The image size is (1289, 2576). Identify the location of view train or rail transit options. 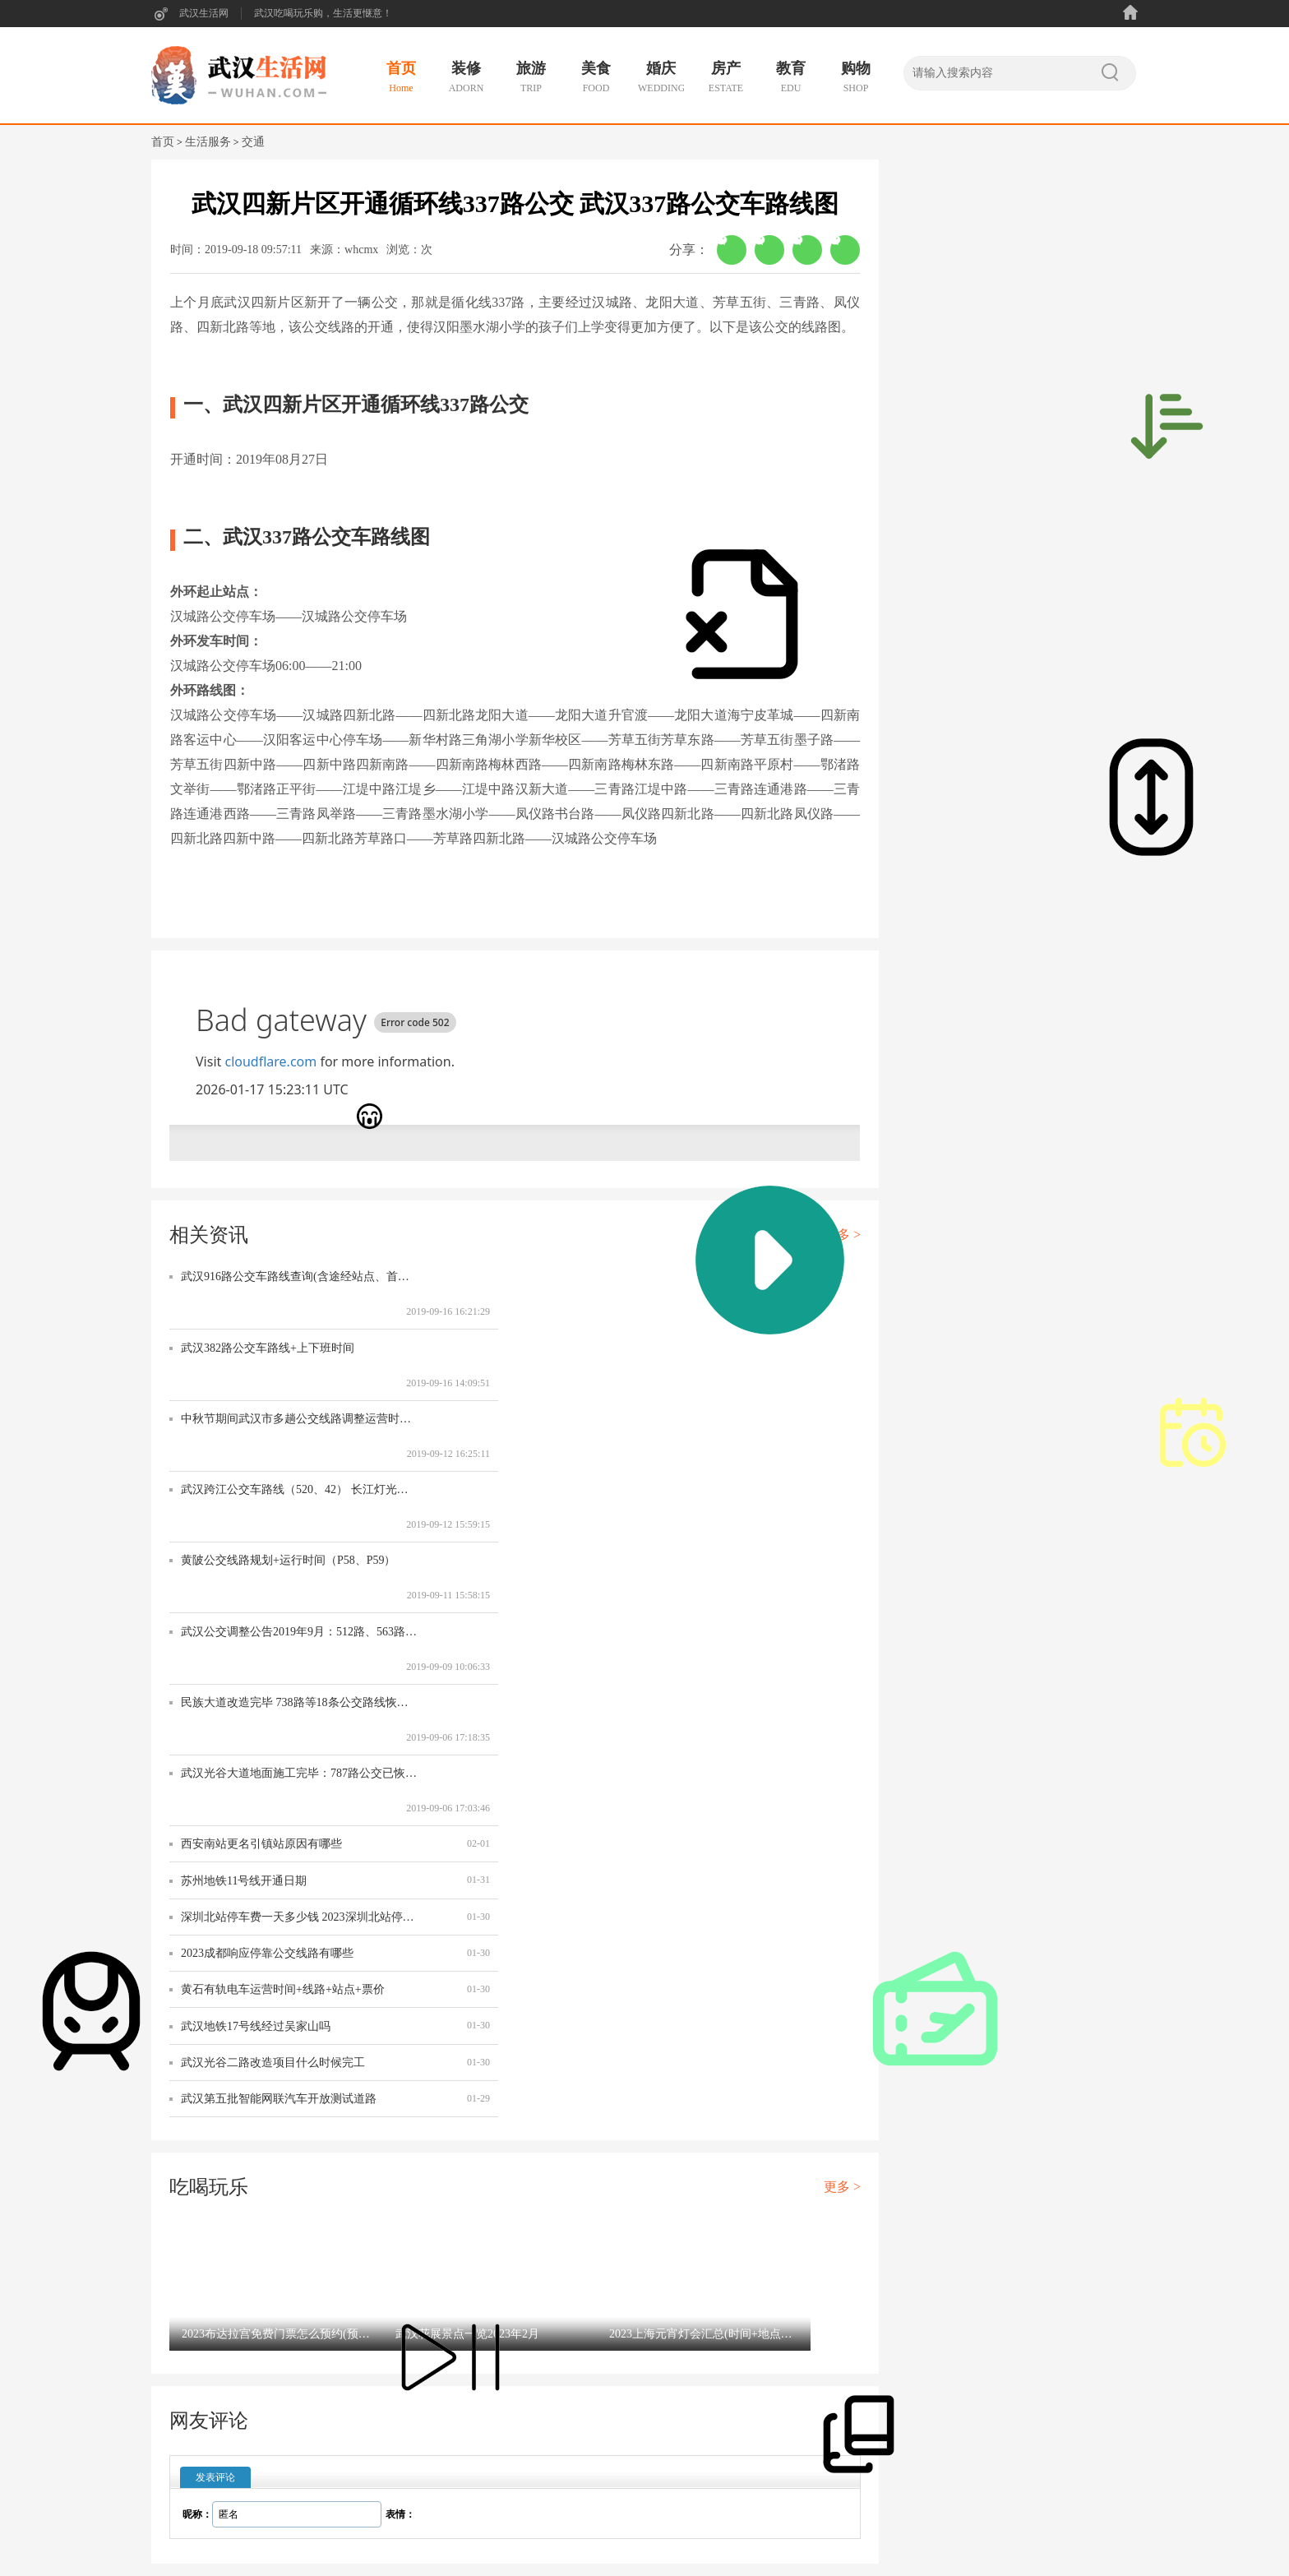
(91, 2011).